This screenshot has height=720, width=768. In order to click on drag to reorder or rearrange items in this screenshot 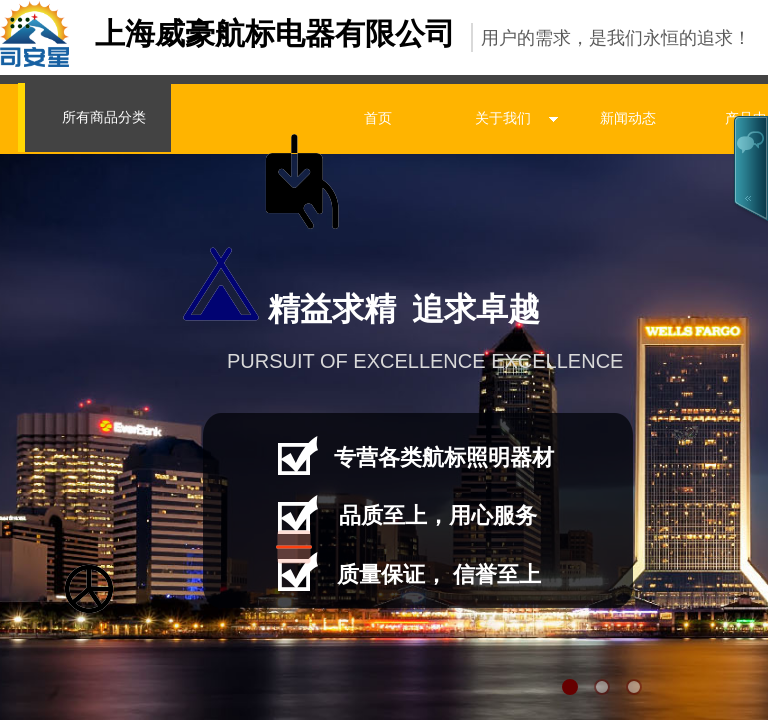, I will do `click(20, 23)`.